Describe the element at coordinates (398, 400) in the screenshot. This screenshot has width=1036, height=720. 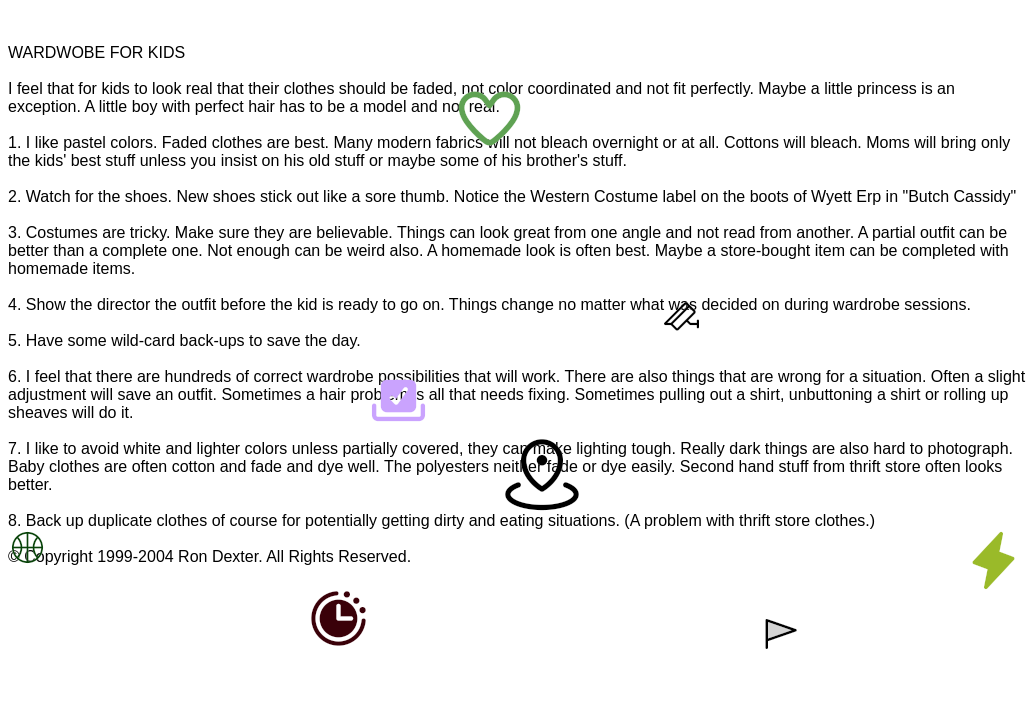
I see `cast a vote or submit approval` at that location.